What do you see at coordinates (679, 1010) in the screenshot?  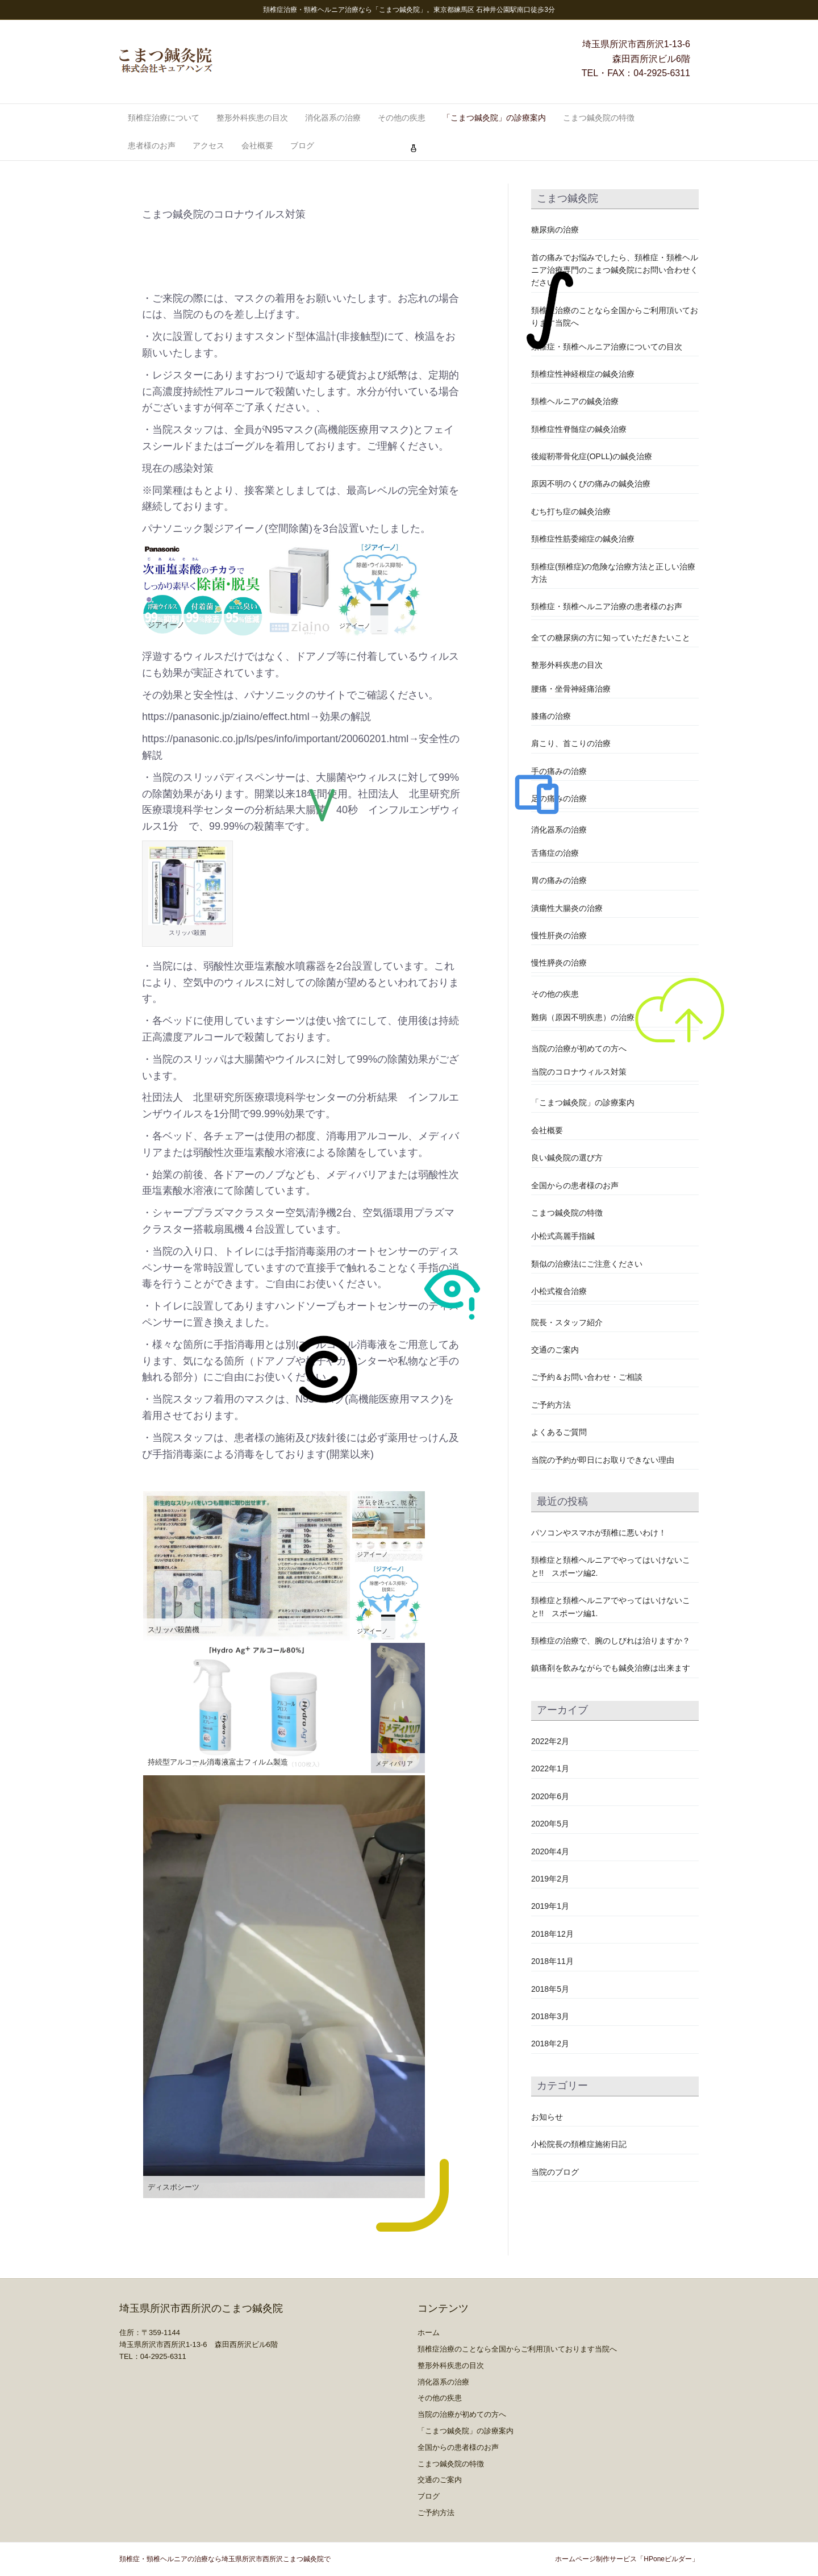 I see `upload file to cloud storage` at bounding box center [679, 1010].